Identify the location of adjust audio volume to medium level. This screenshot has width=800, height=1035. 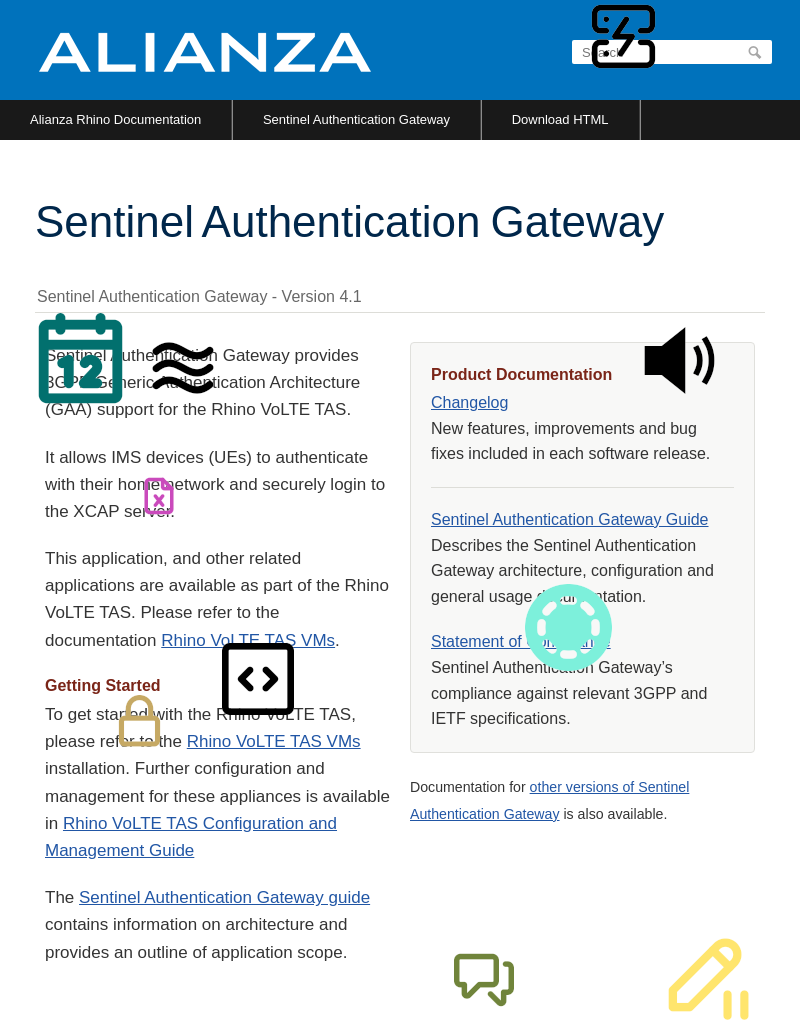
(679, 360).